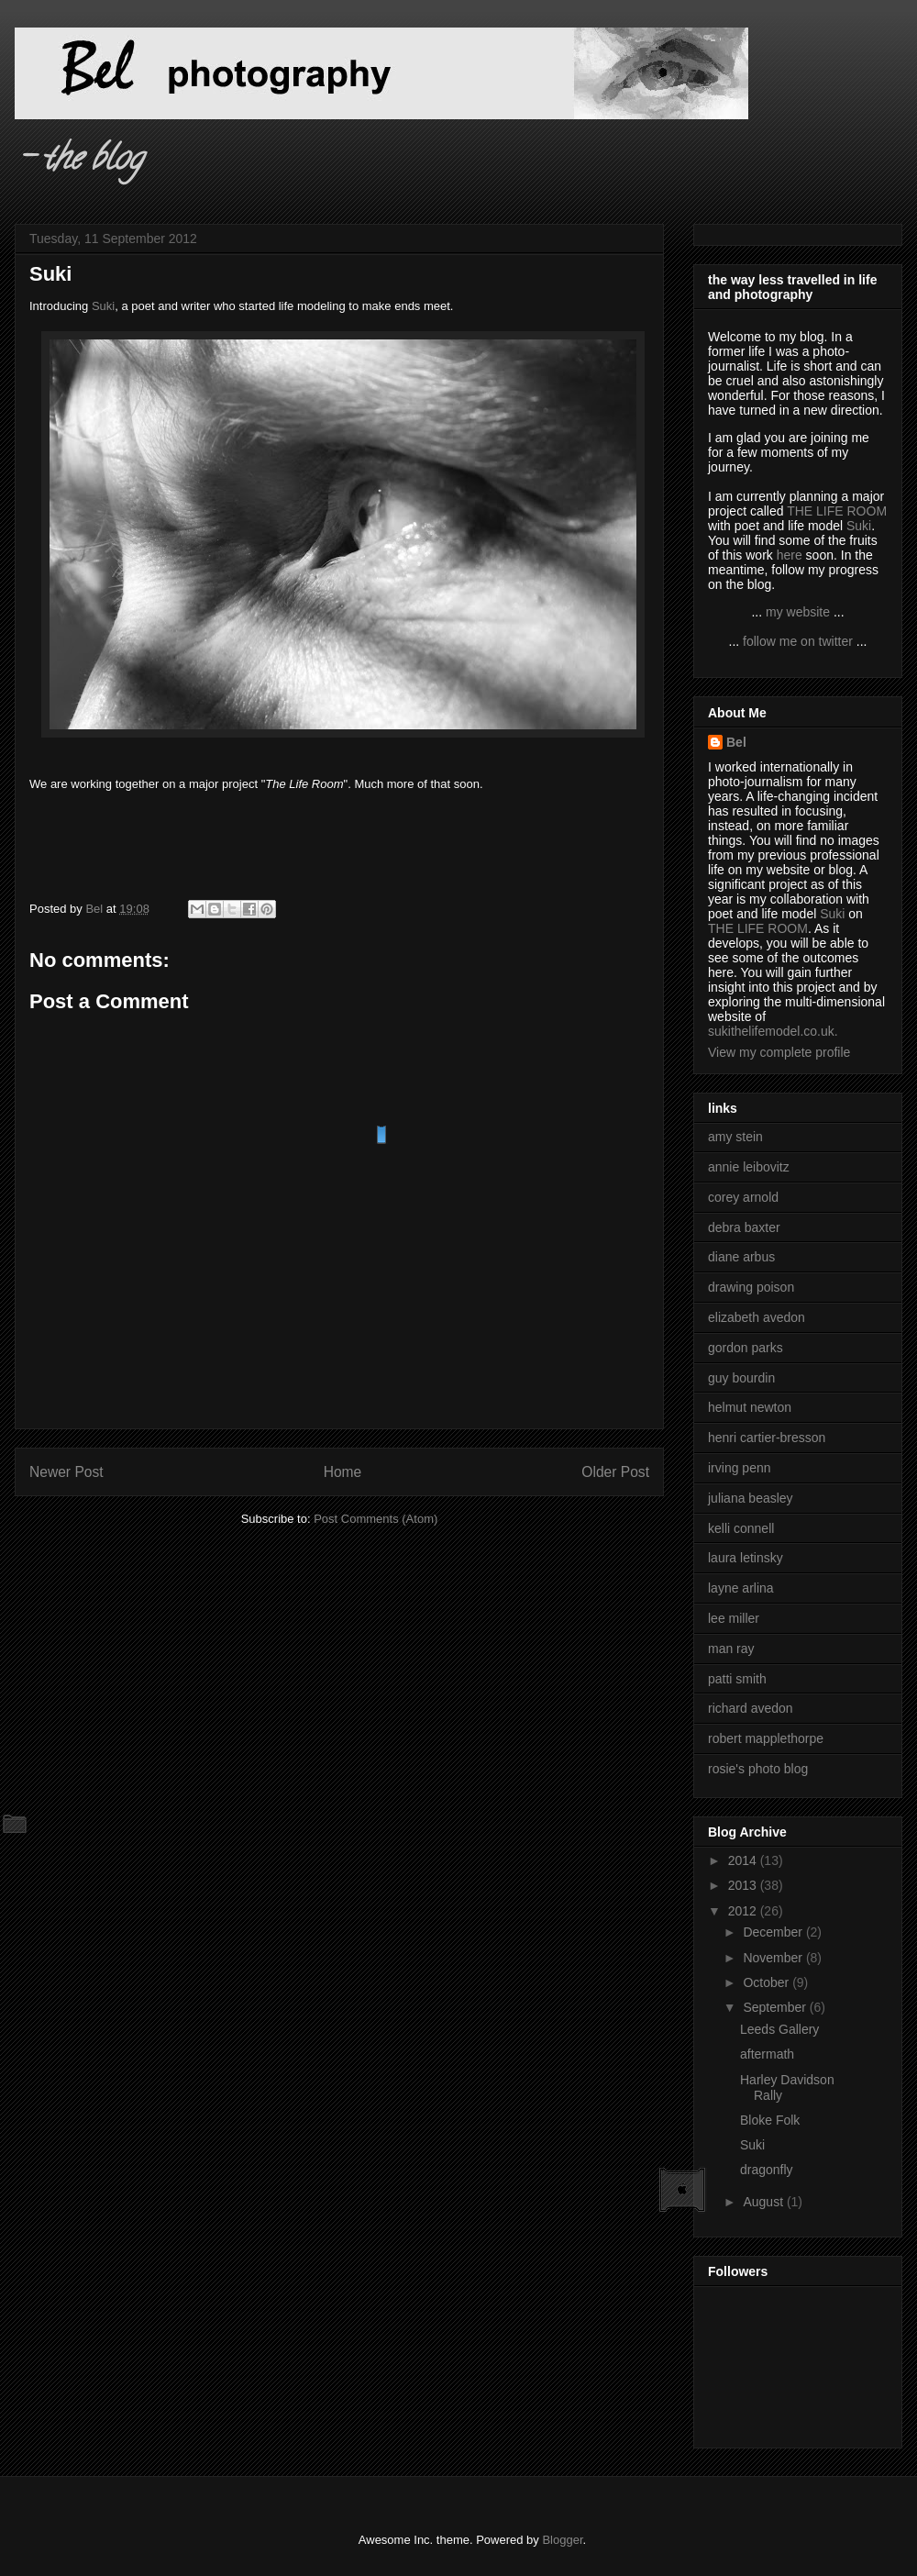 The height and width of the screenshot is (2576, 917). Describe the element at coordinates (15, 1824) in the screenshot. I see `selected folder in mail sidebar` at that location.